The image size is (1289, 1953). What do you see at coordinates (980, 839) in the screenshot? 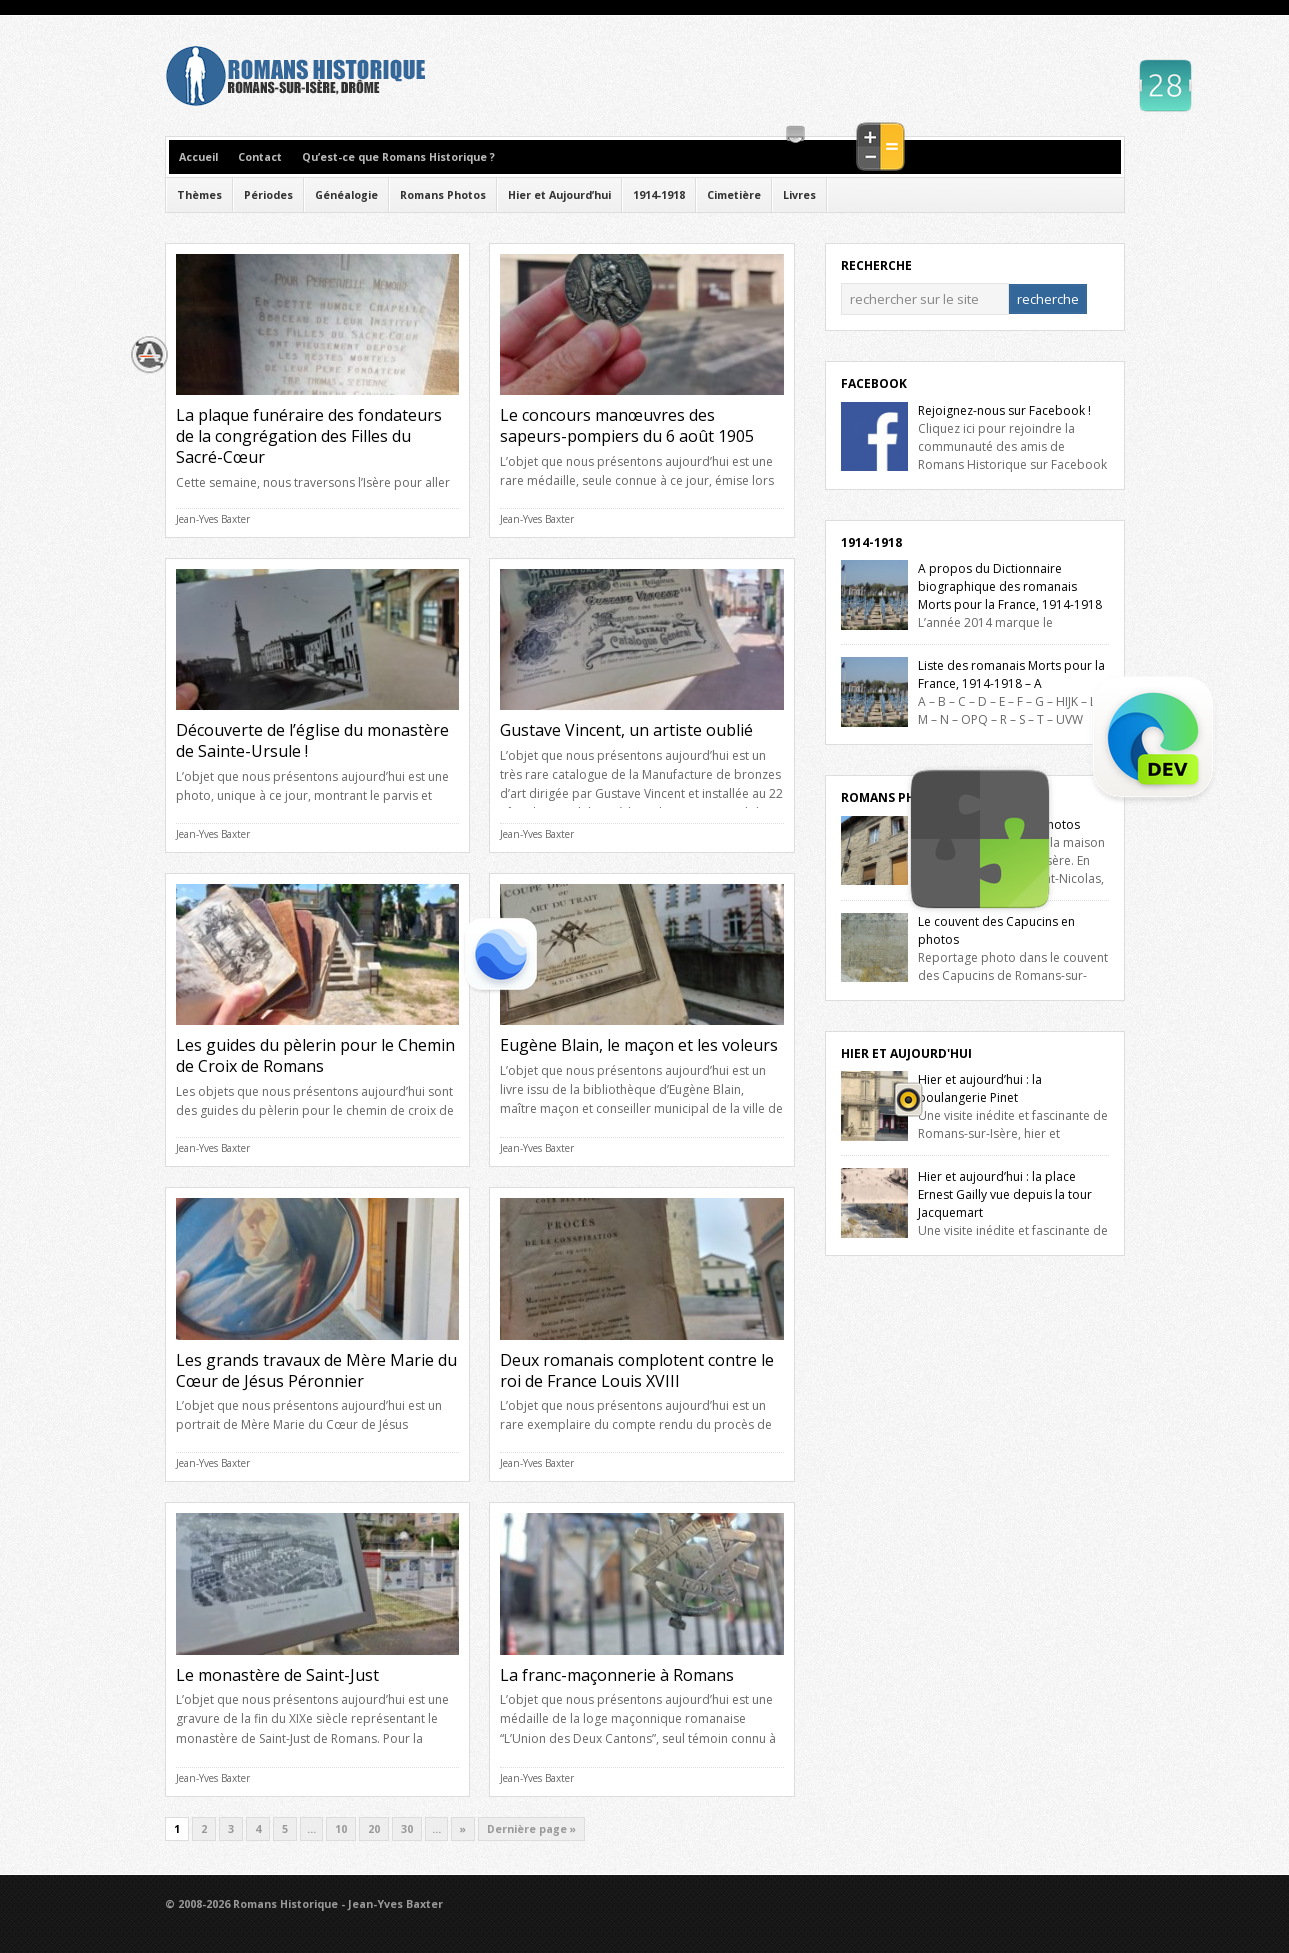
I see `open gnome shell extensions manager` at bounding box center [980, 839].